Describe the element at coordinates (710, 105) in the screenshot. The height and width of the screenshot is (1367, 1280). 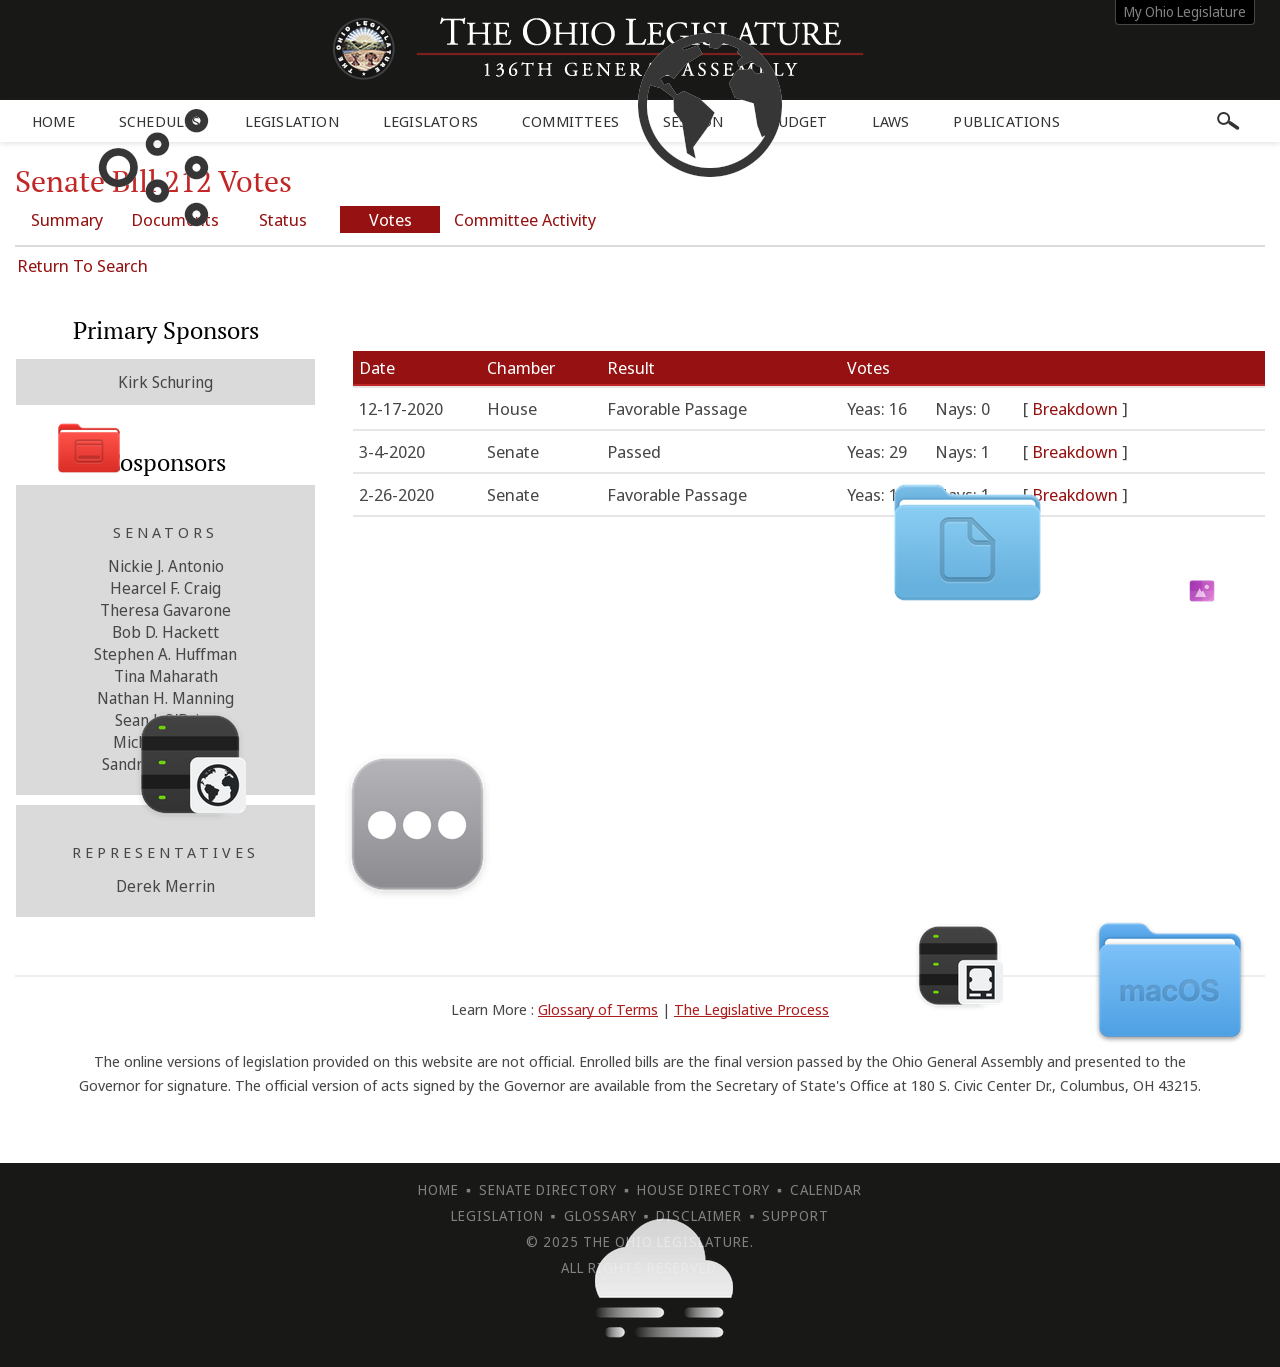
I see `access software sources and repository settings` at that location.